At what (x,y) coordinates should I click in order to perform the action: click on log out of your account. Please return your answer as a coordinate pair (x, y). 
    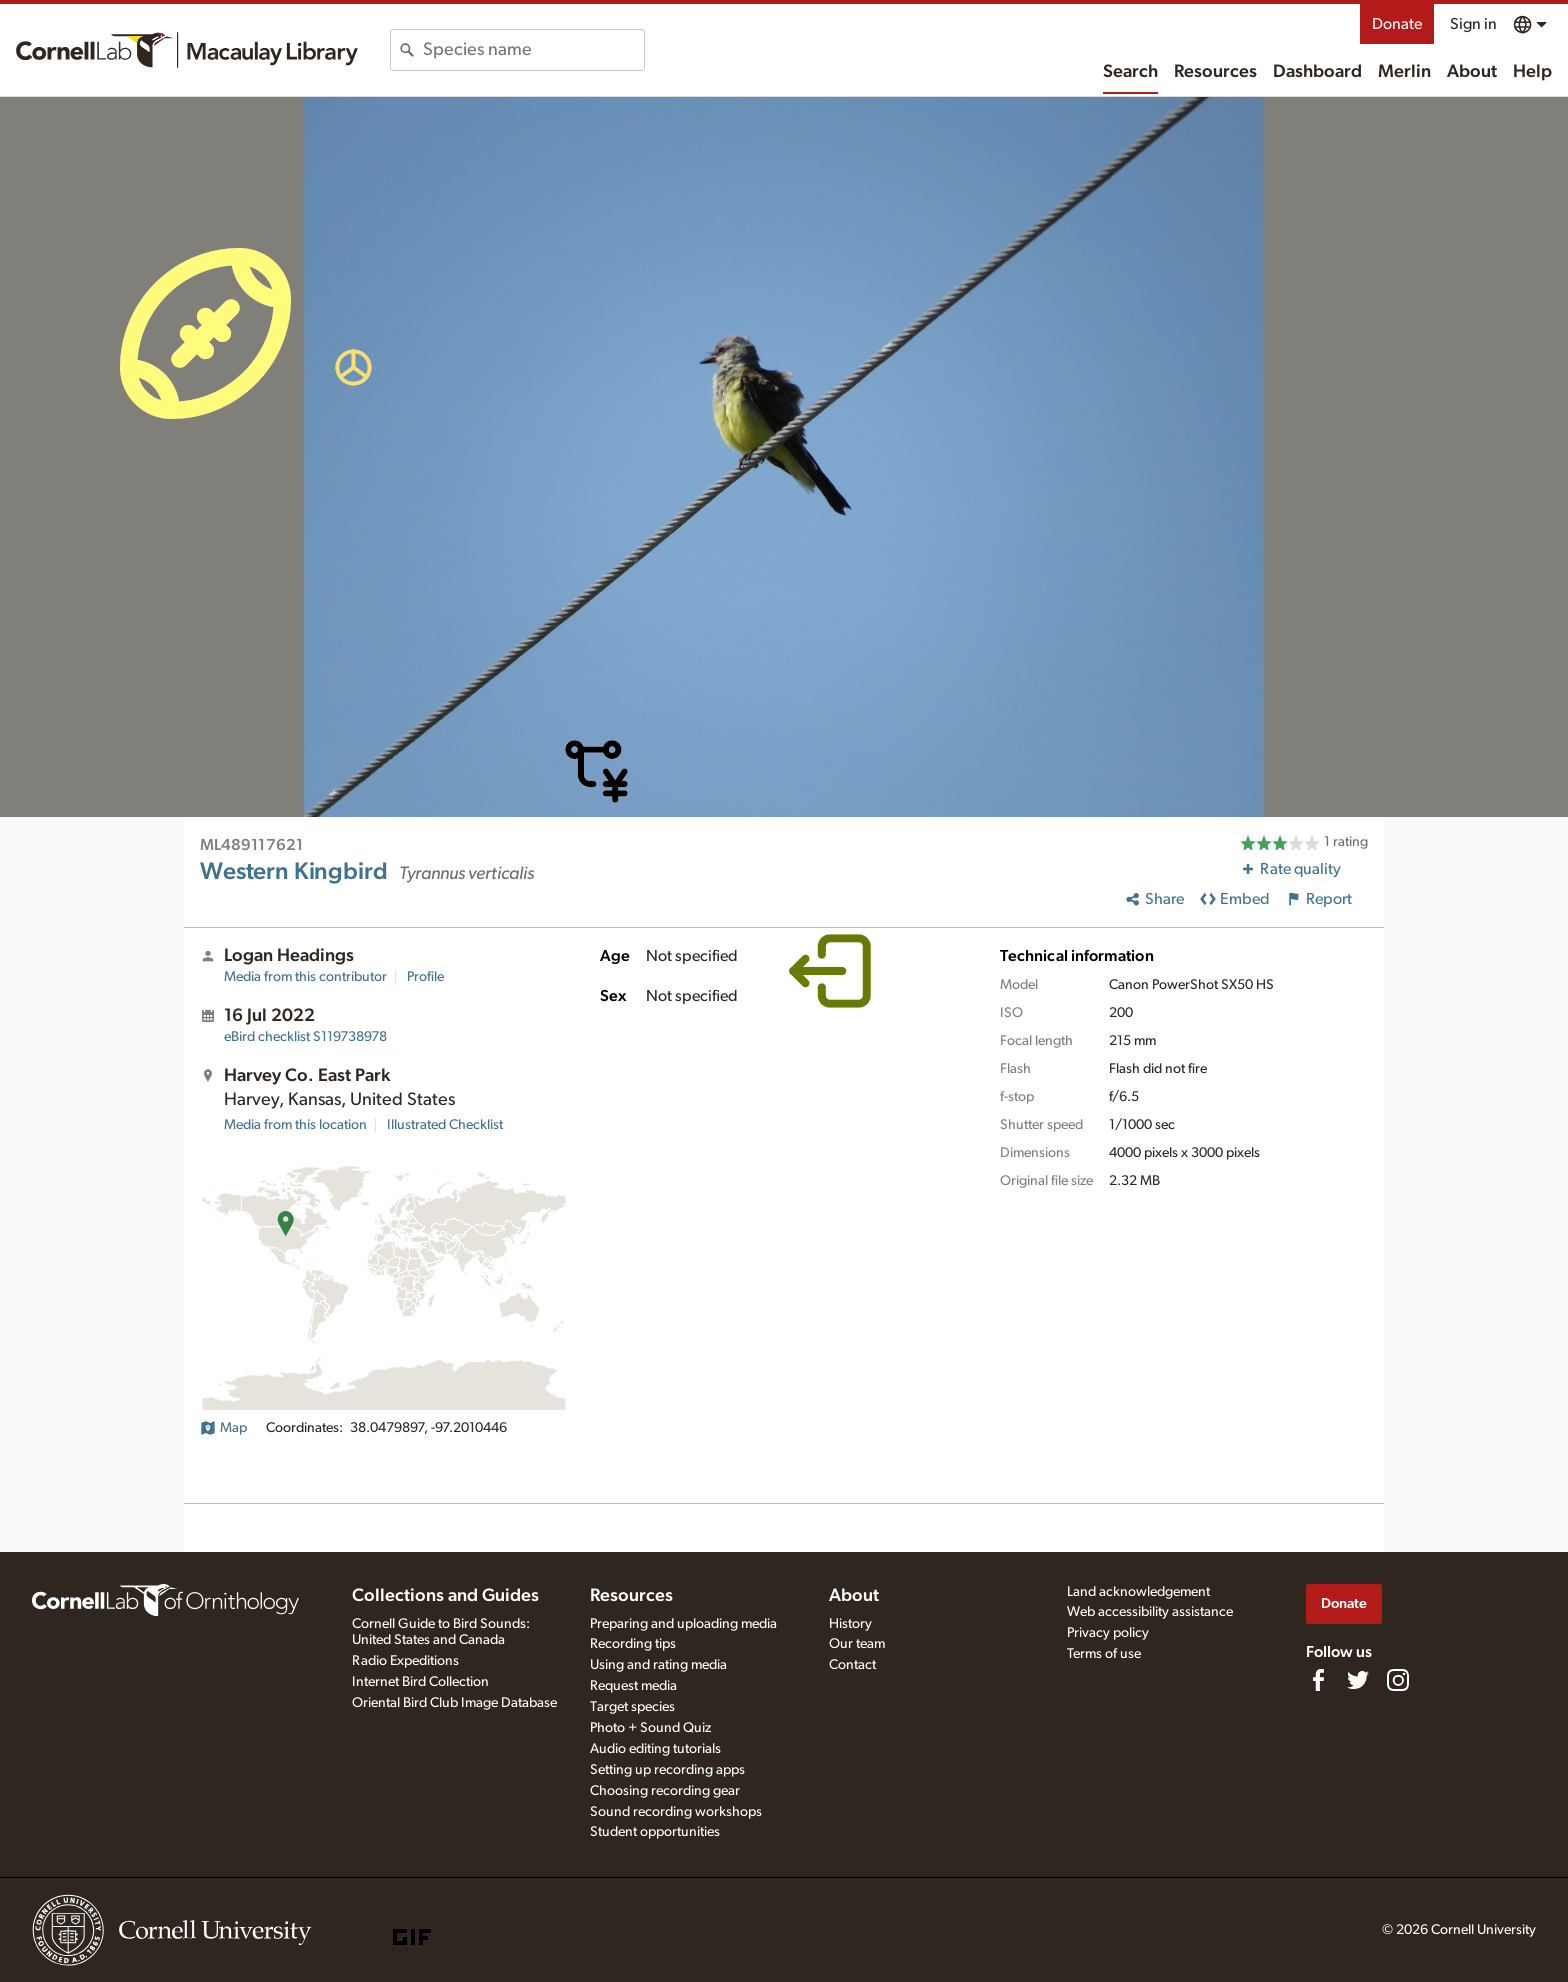
    Looking at the image, I should click on (830, 971).